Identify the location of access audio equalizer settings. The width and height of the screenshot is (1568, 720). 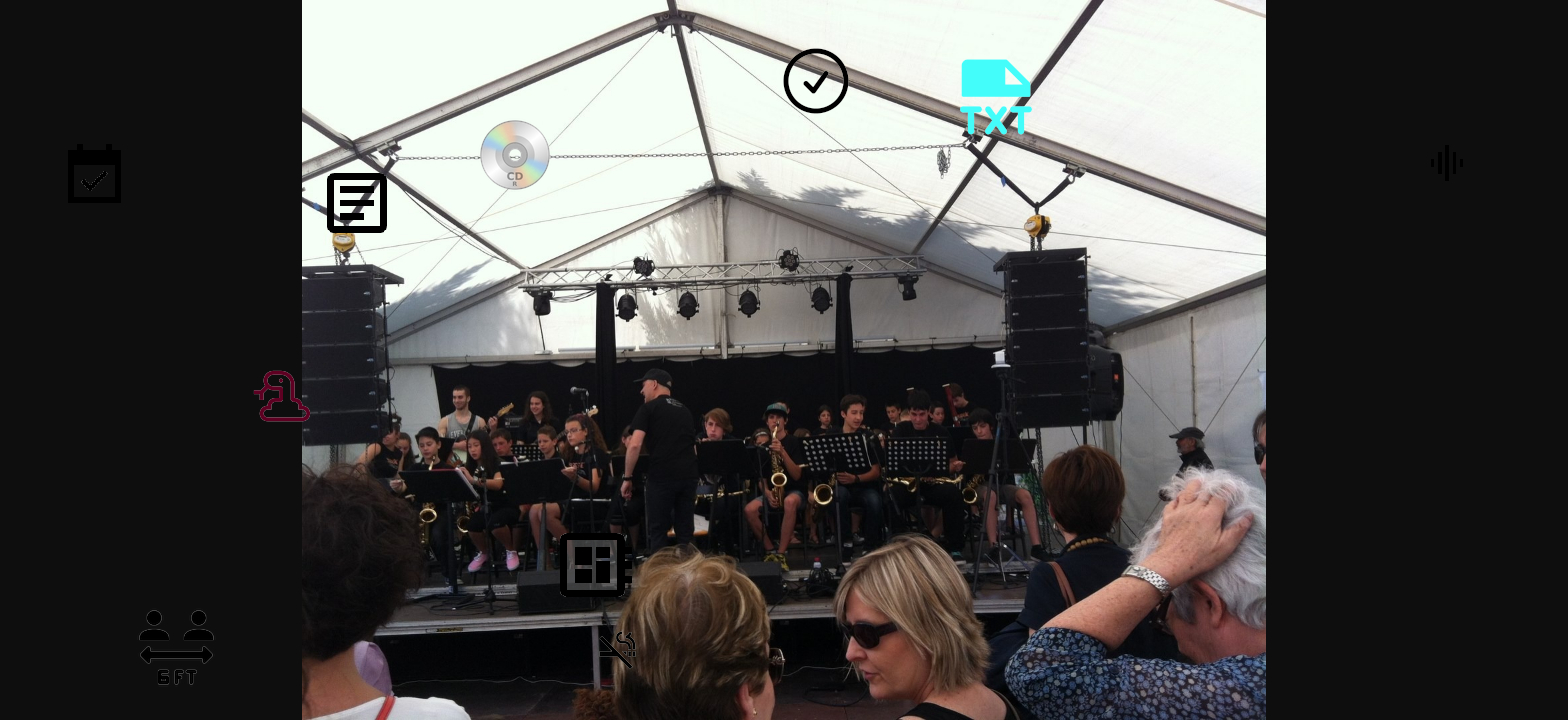
(1447, 163).